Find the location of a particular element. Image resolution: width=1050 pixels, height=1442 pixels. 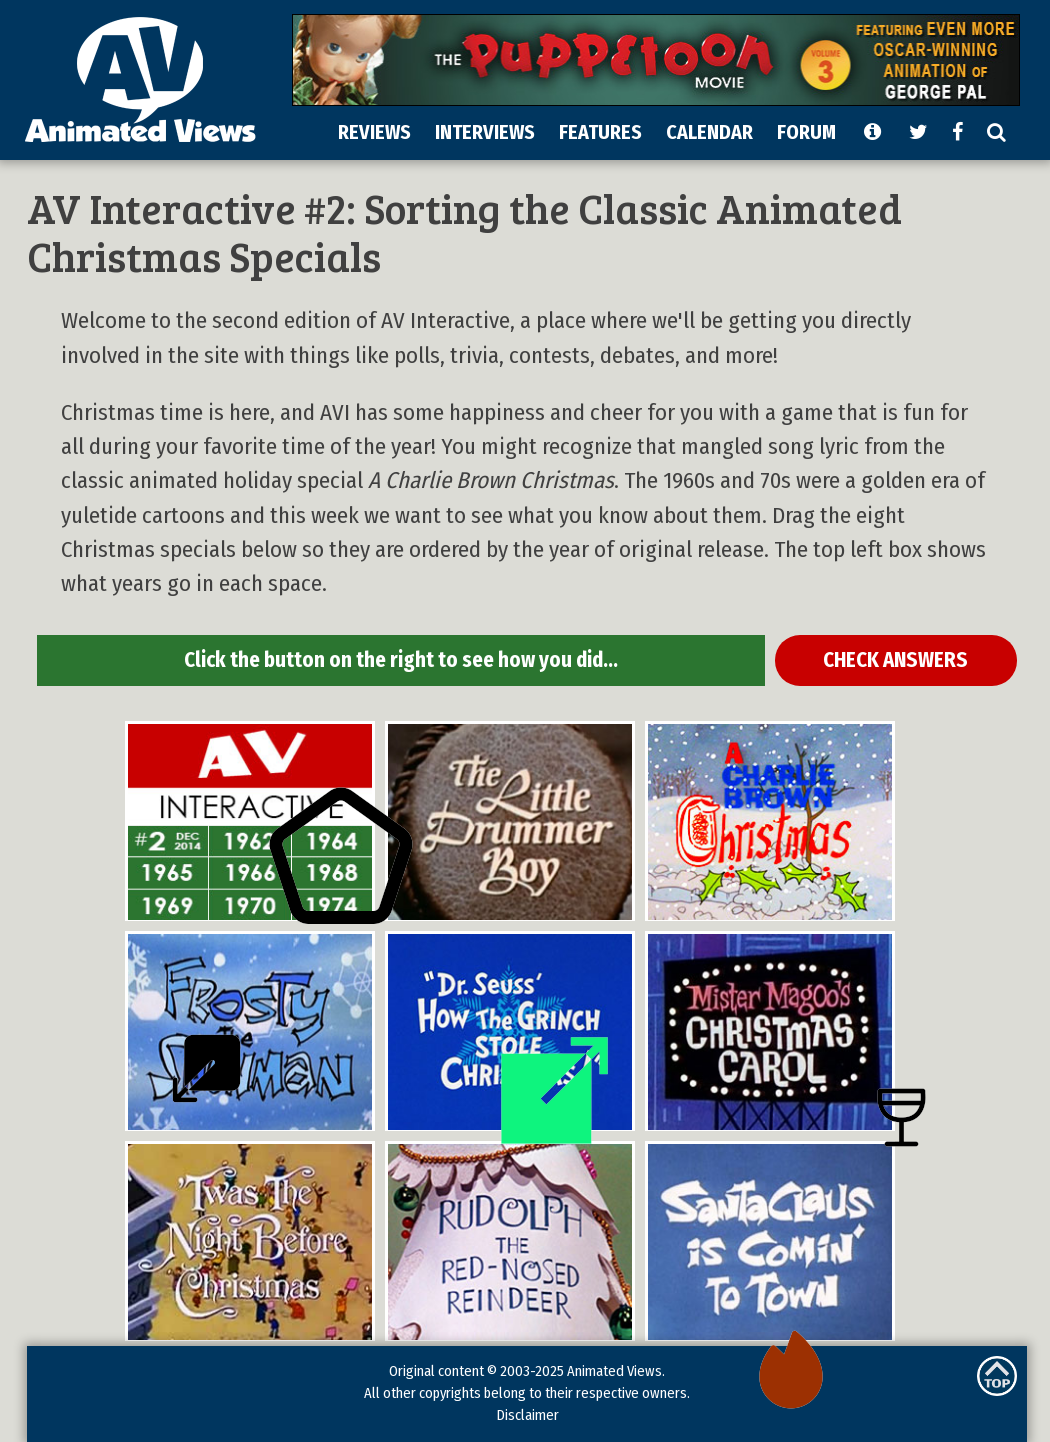

select pentagon shape tool is located at coordinates (341, 859).